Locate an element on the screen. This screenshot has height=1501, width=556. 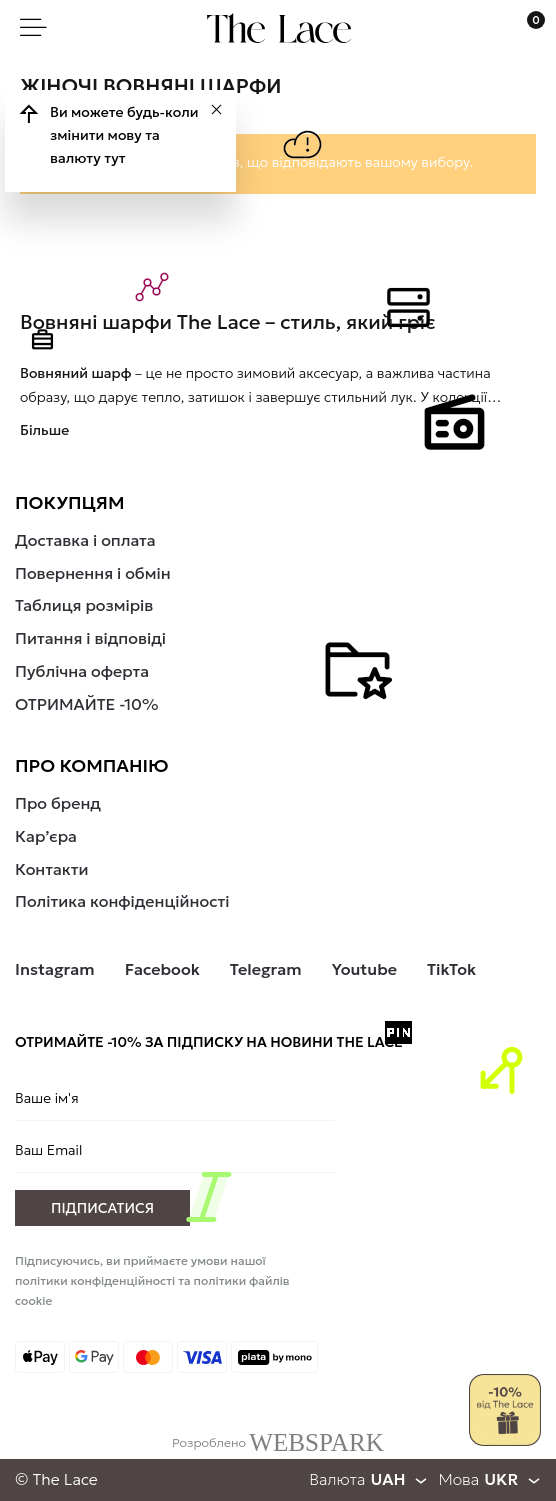
apply italic formatting to selected text is located at coordinates (209, 1197).